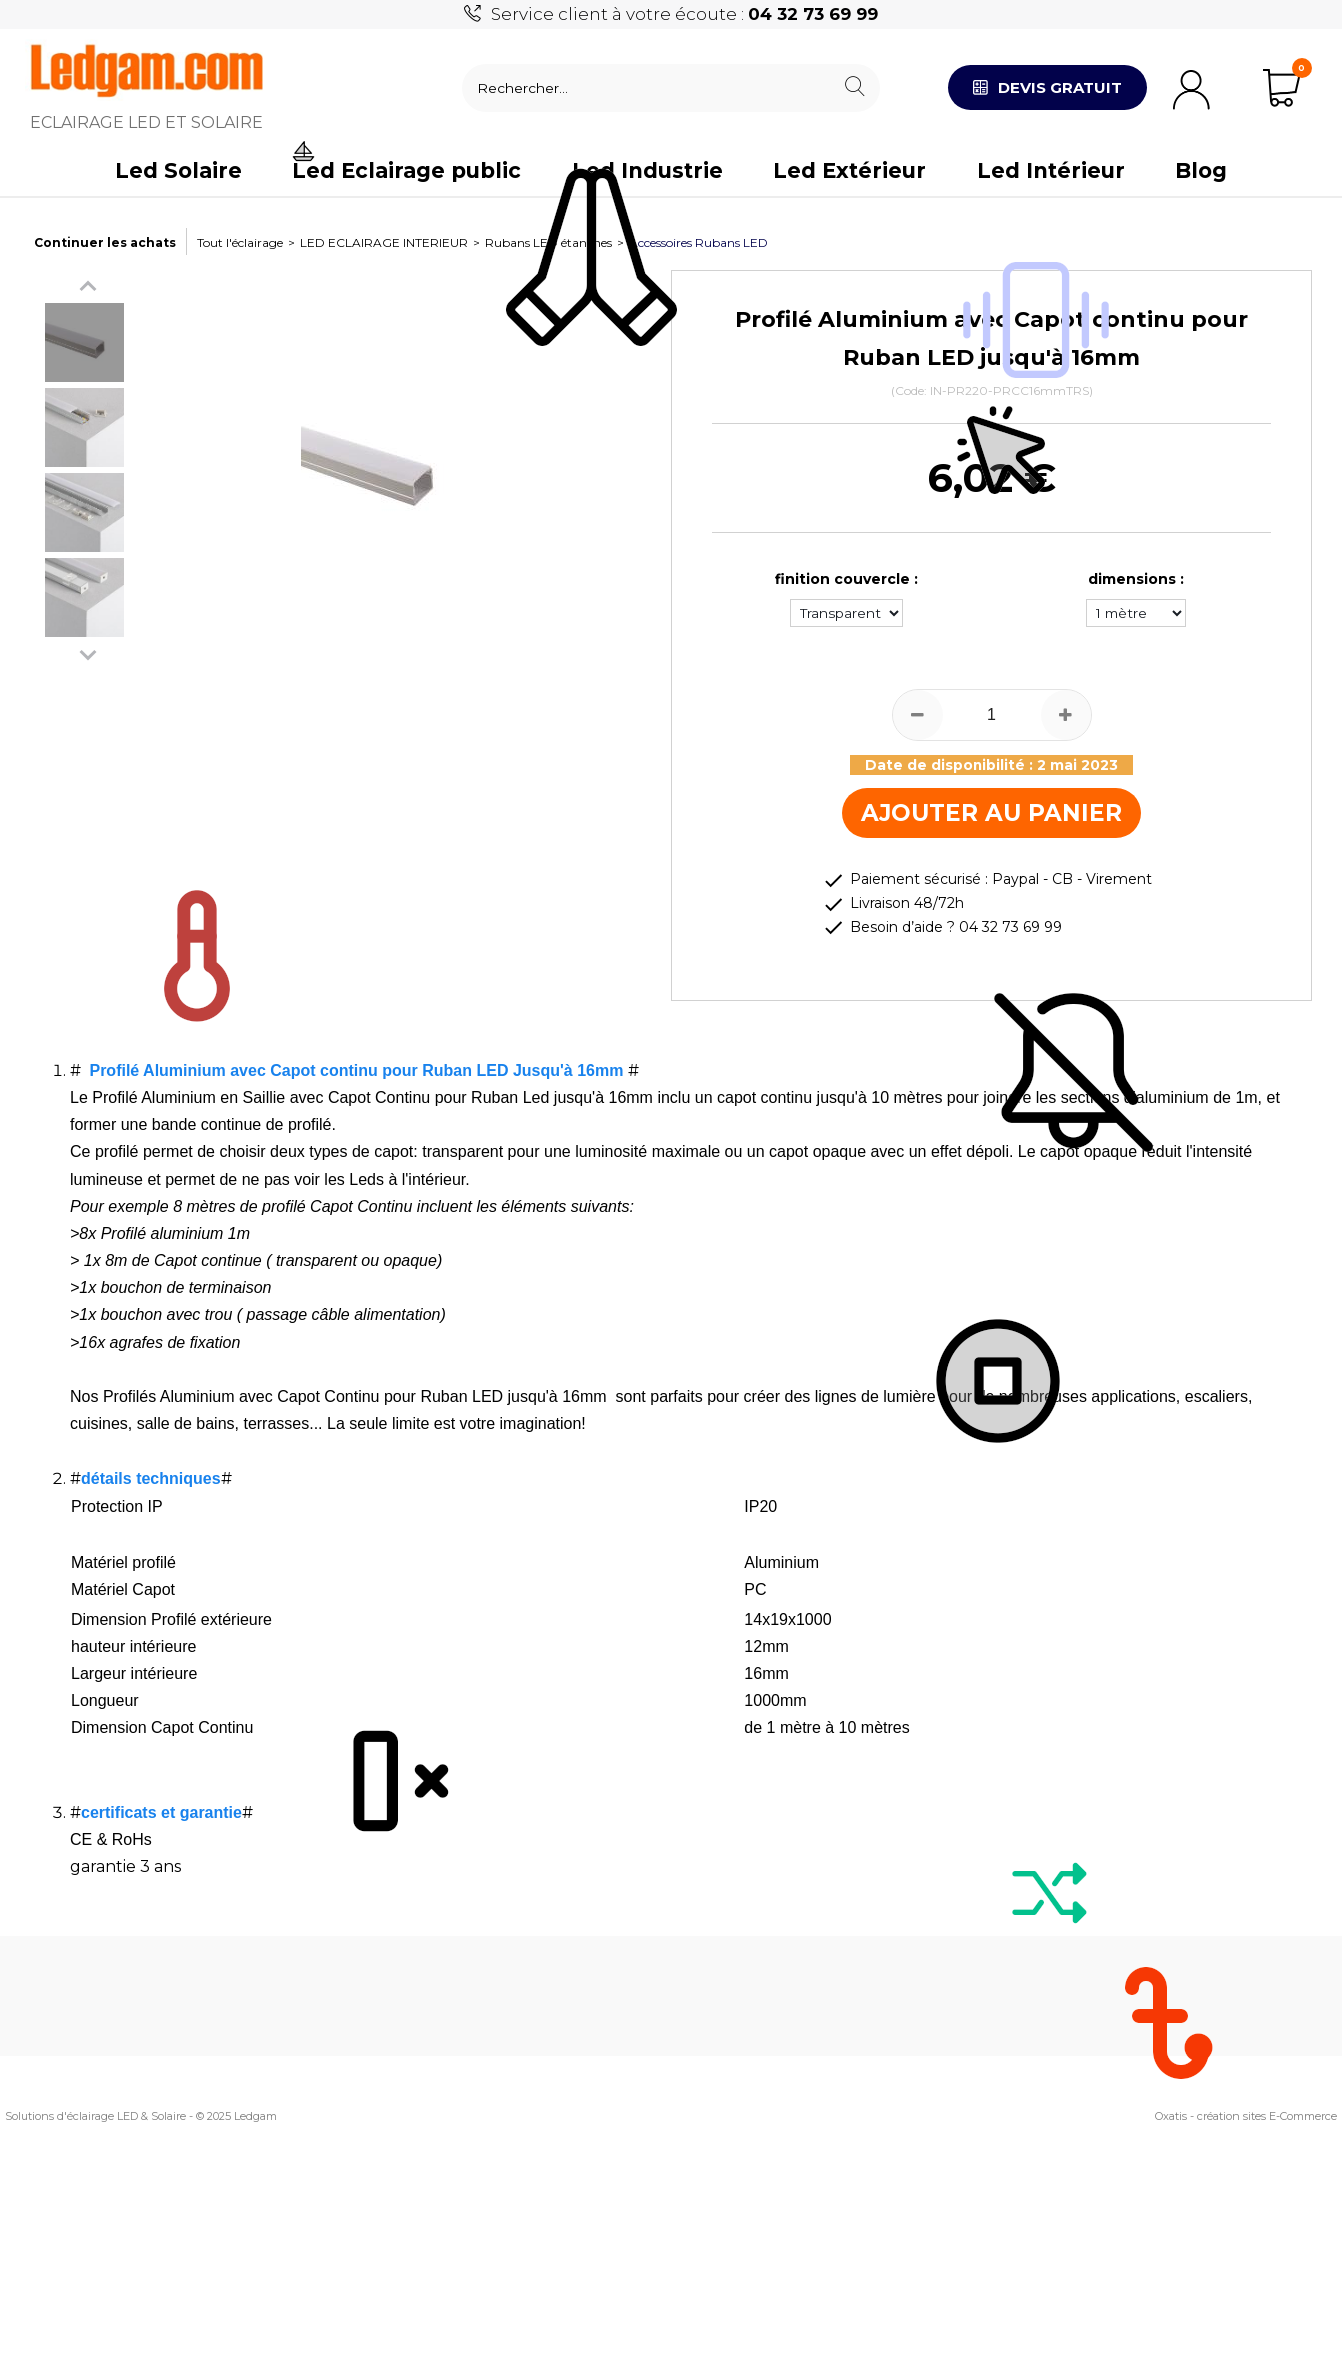 This screenshot has width=1342, height=2374. What do you see at coordinates (998, 1381) in the screenshot?
I see `stop media playback` at bounding box center [998, 1381].